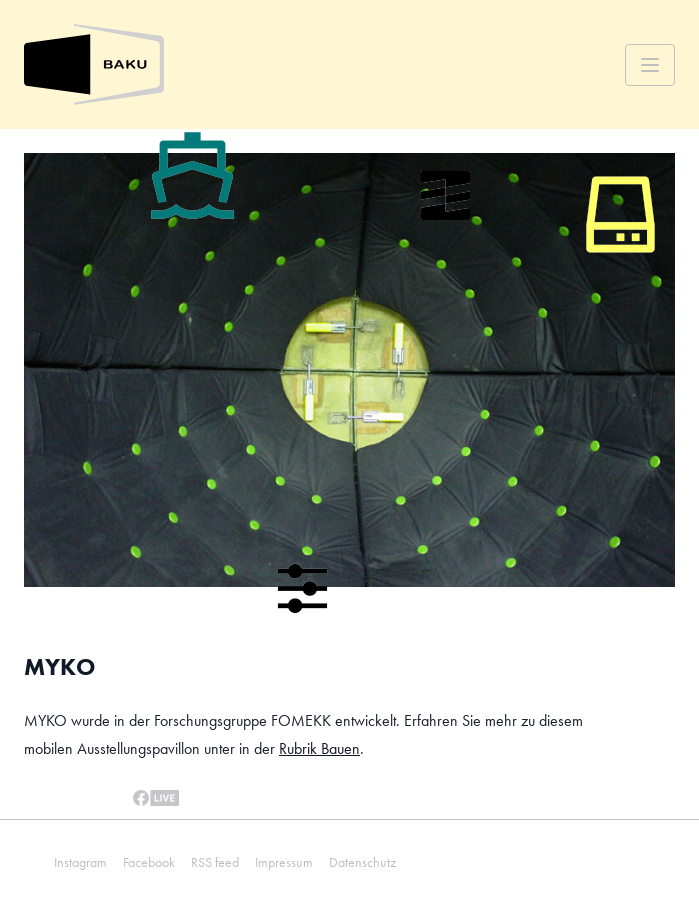 The width and height of the screenshot is (699, 904). I want to click on select ship or boat transportation, so click(192, 177).